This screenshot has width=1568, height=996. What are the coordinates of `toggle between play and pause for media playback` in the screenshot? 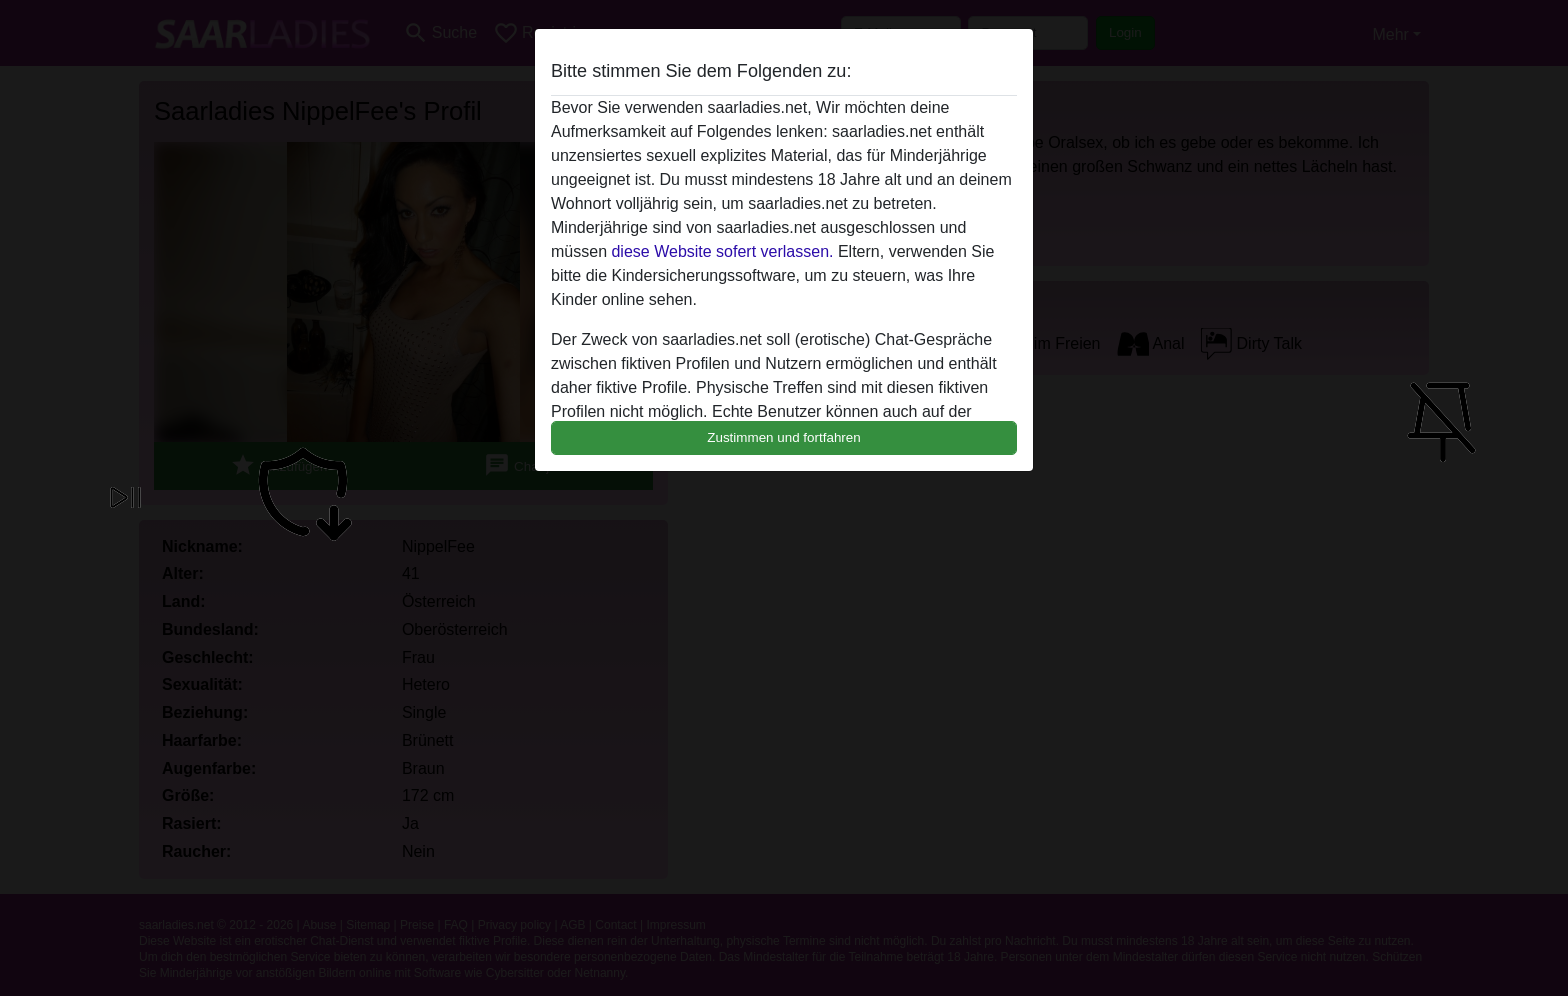 It's located at (125, 497).